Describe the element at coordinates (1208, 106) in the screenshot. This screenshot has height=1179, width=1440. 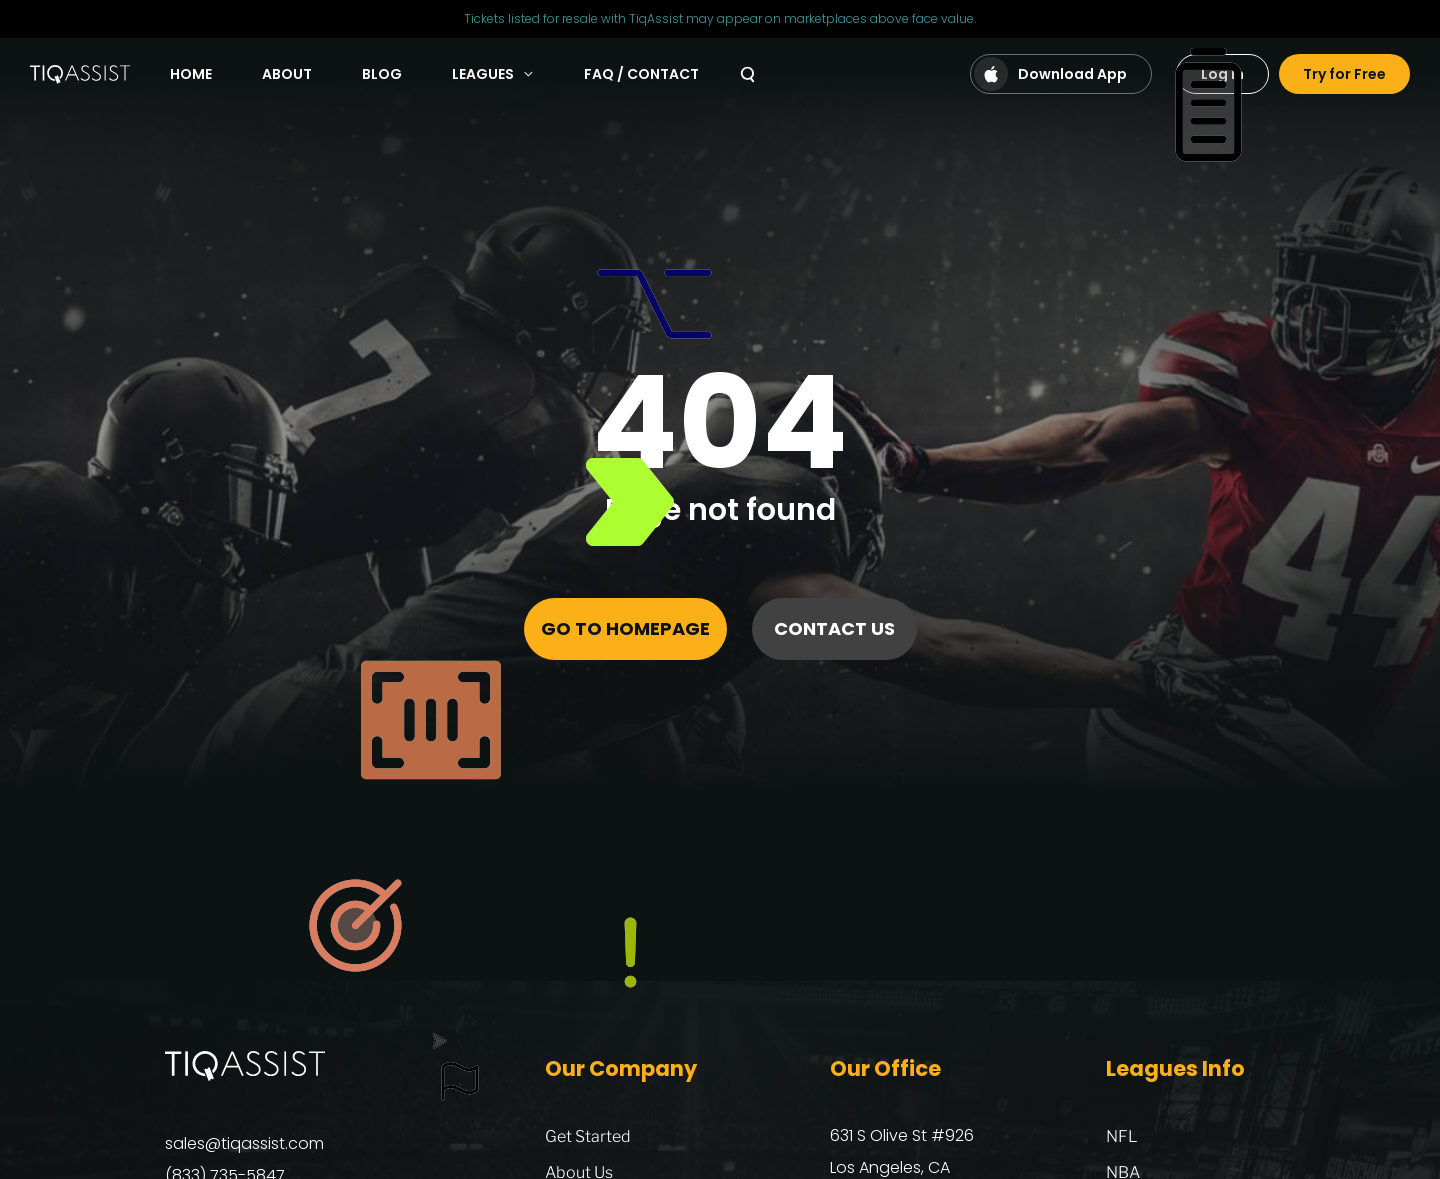
I see `indicates battery is fully charged` at that location.